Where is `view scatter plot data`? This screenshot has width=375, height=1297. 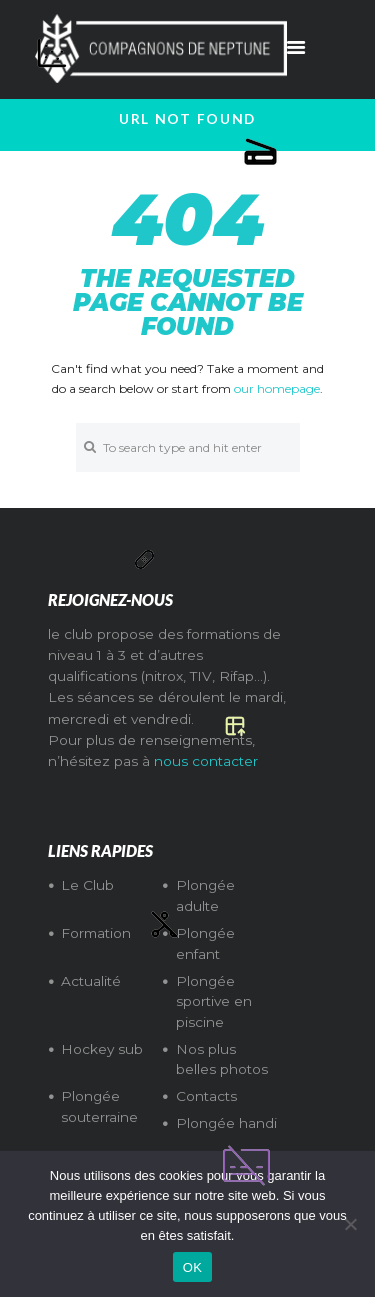
view scatter plot data is located at coordinates (52, 53).